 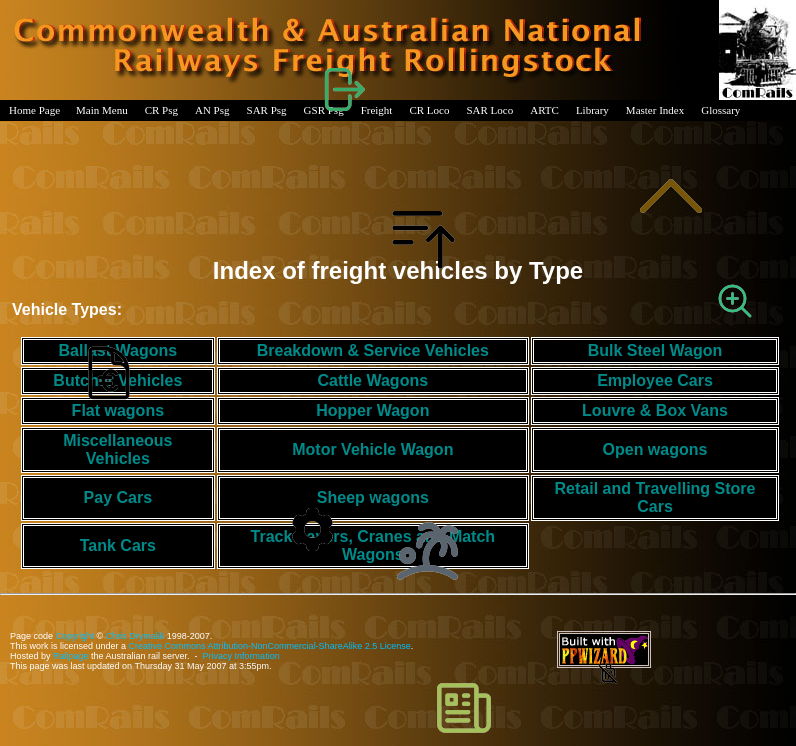 What do you see at coordinates (608, 673) in the screenshot?
I see `luggage not allowed in this area` at bounding box center [608, 673].